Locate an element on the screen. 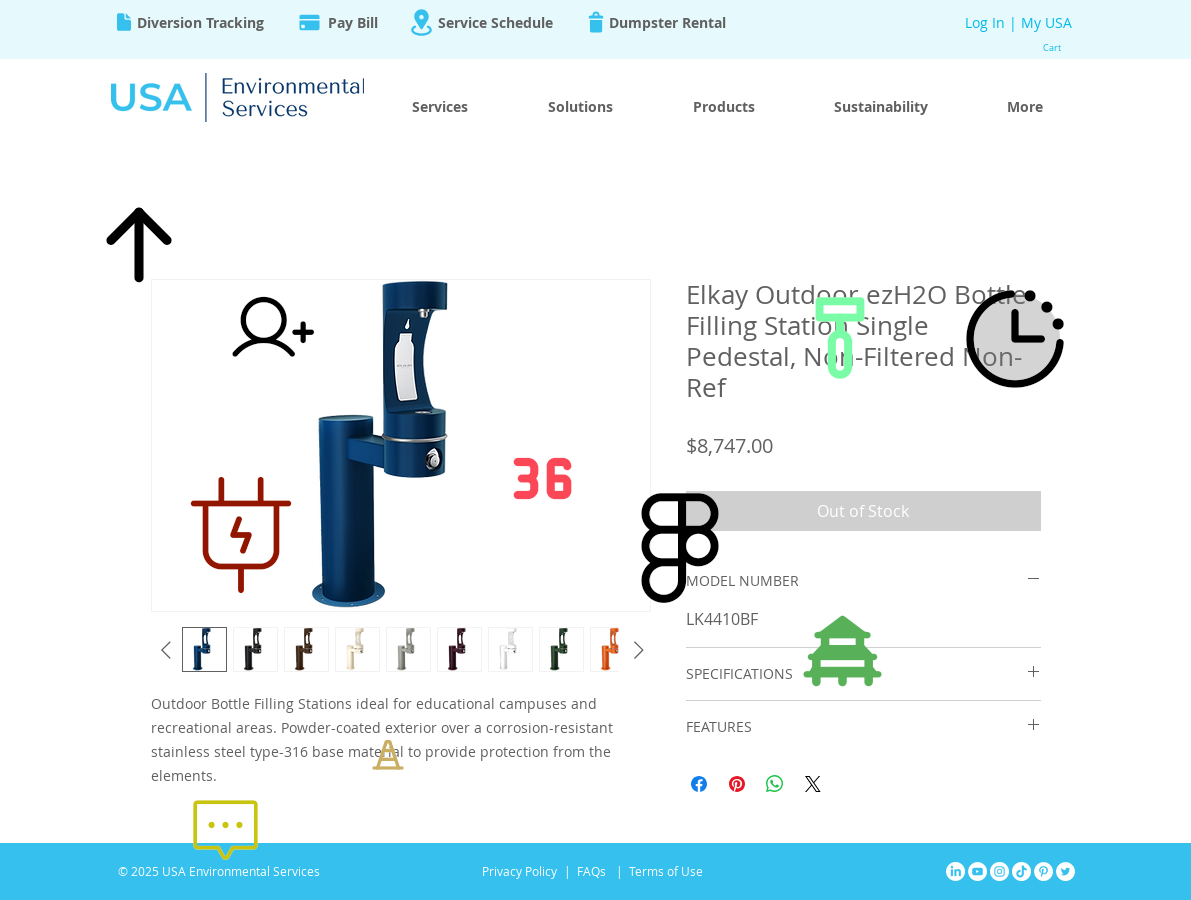 Image resolution: width=1191 pixels, height=900 pixels. grooming or personal care tools is located at coordinates (840, 338).